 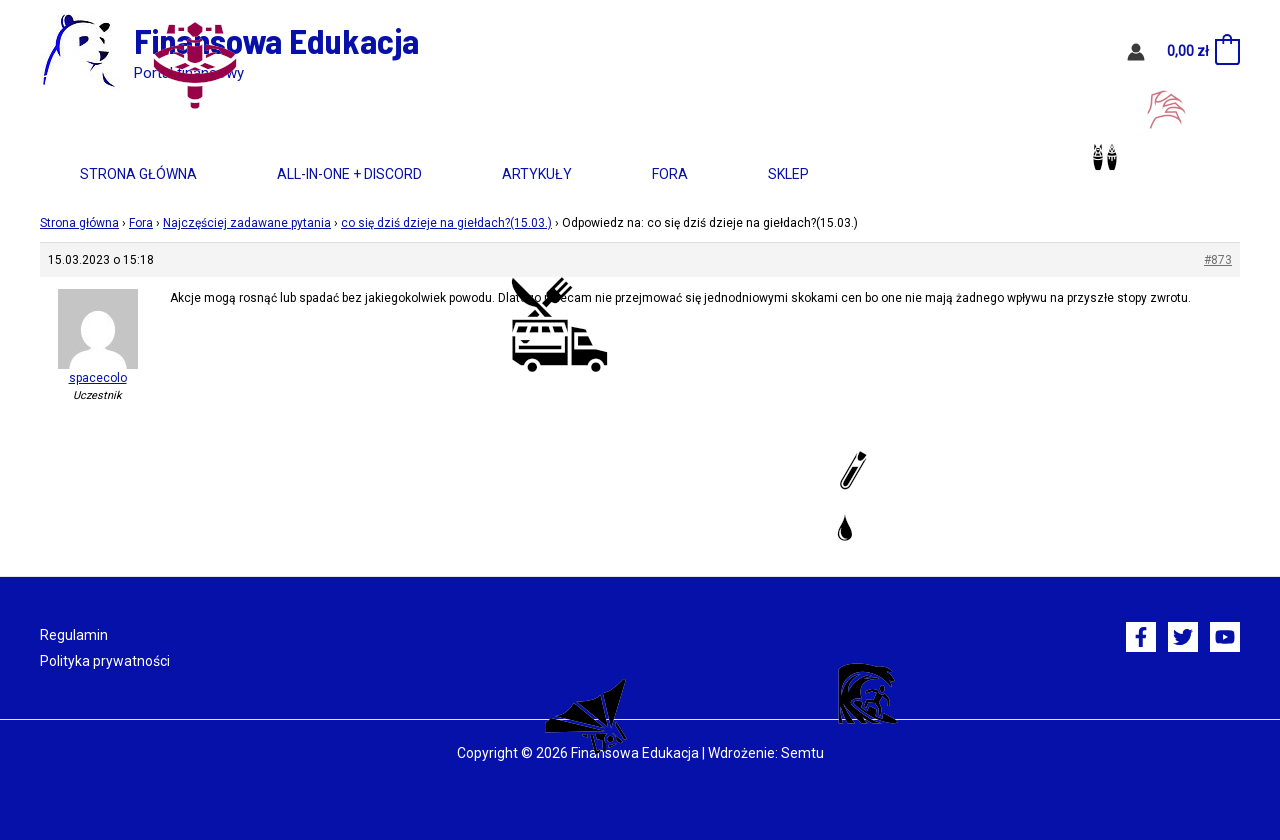 I want to click on indicates water or liquid-related feature, so click(x=844, y=527).